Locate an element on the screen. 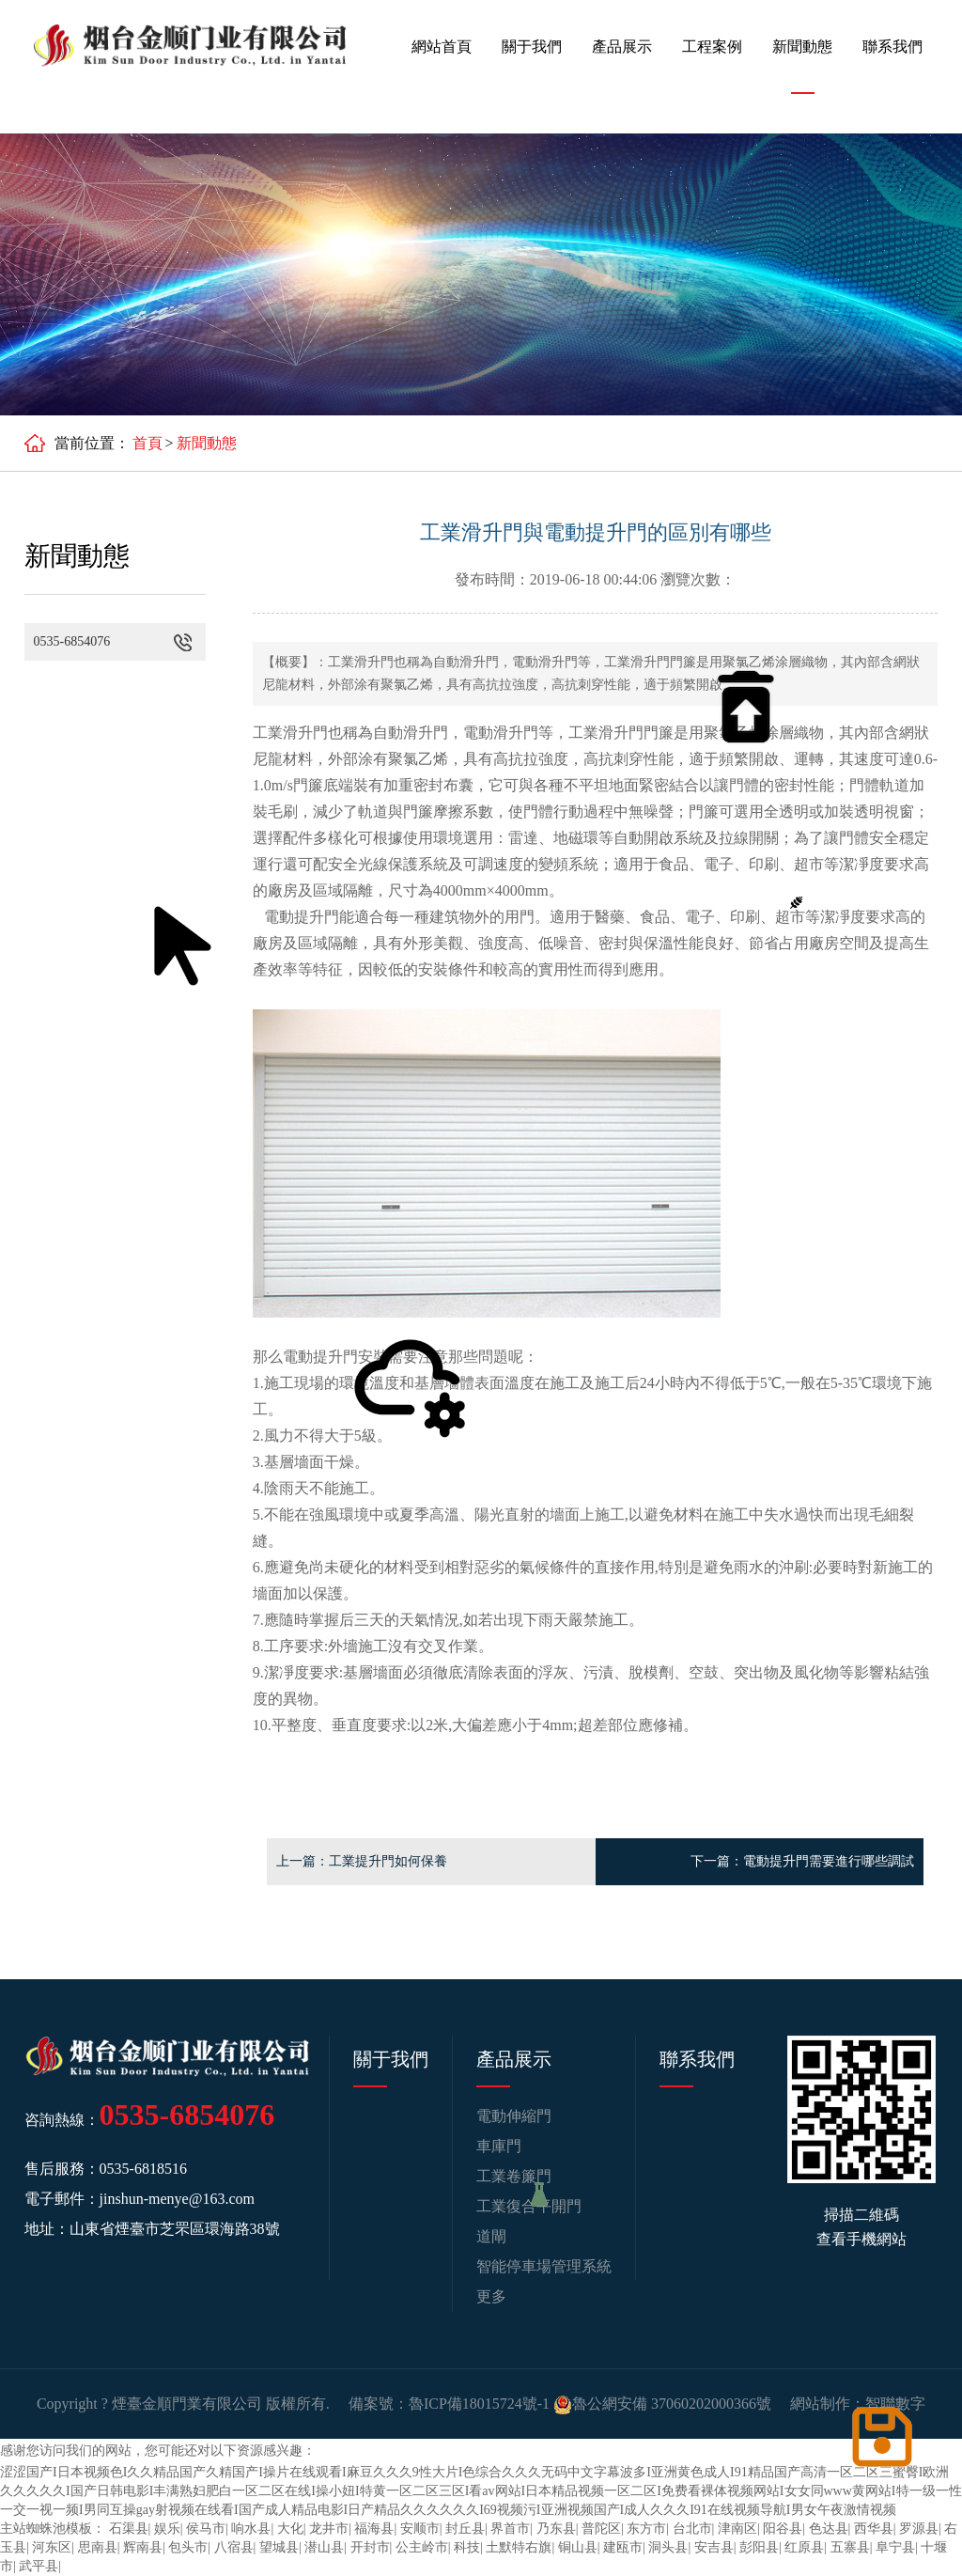  access cloud service settings is located at coordinates (410, 1380).